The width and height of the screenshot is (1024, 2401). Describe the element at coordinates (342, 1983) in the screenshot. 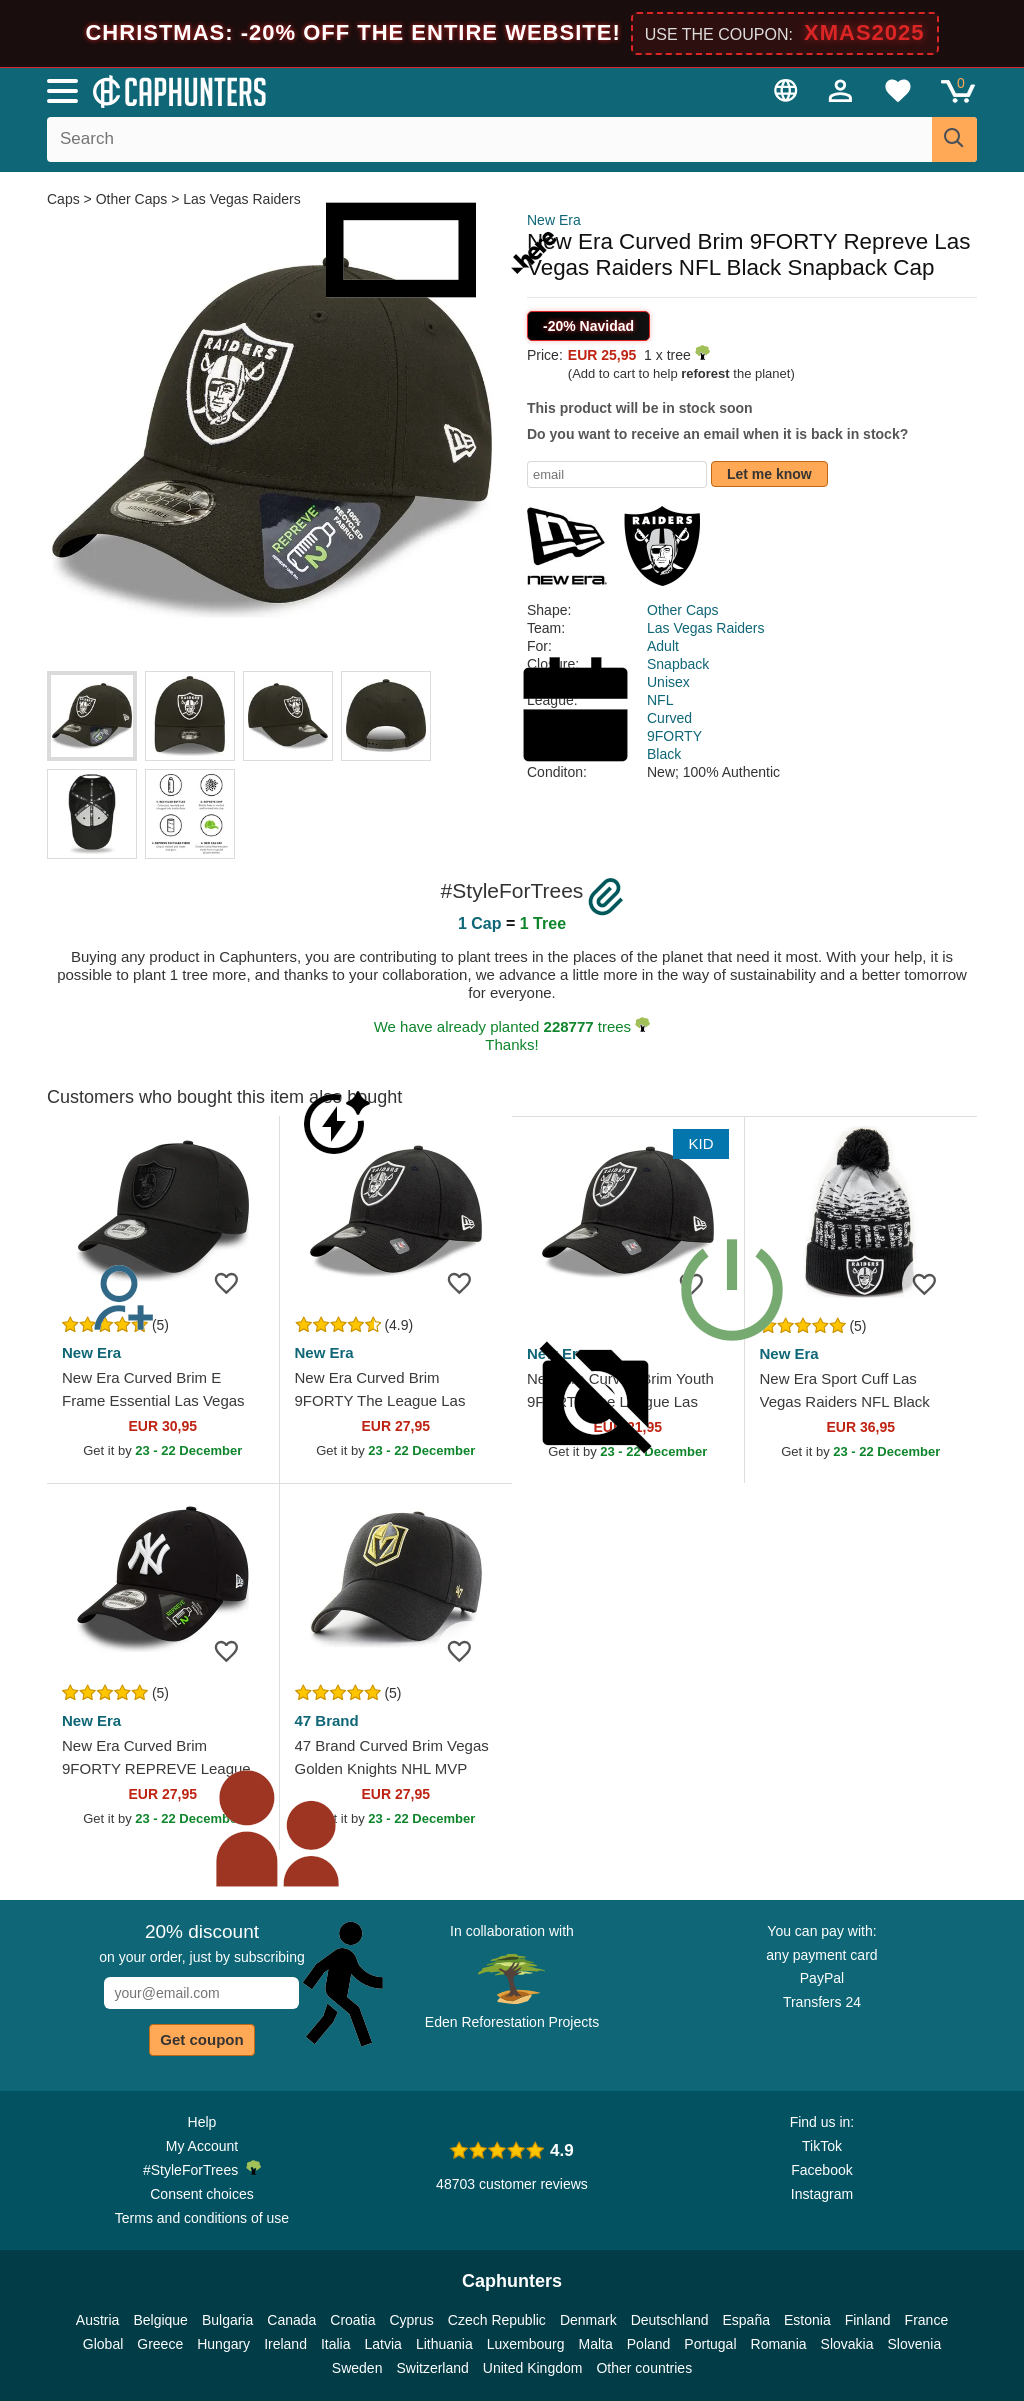

I see `select walking directions` at that location.